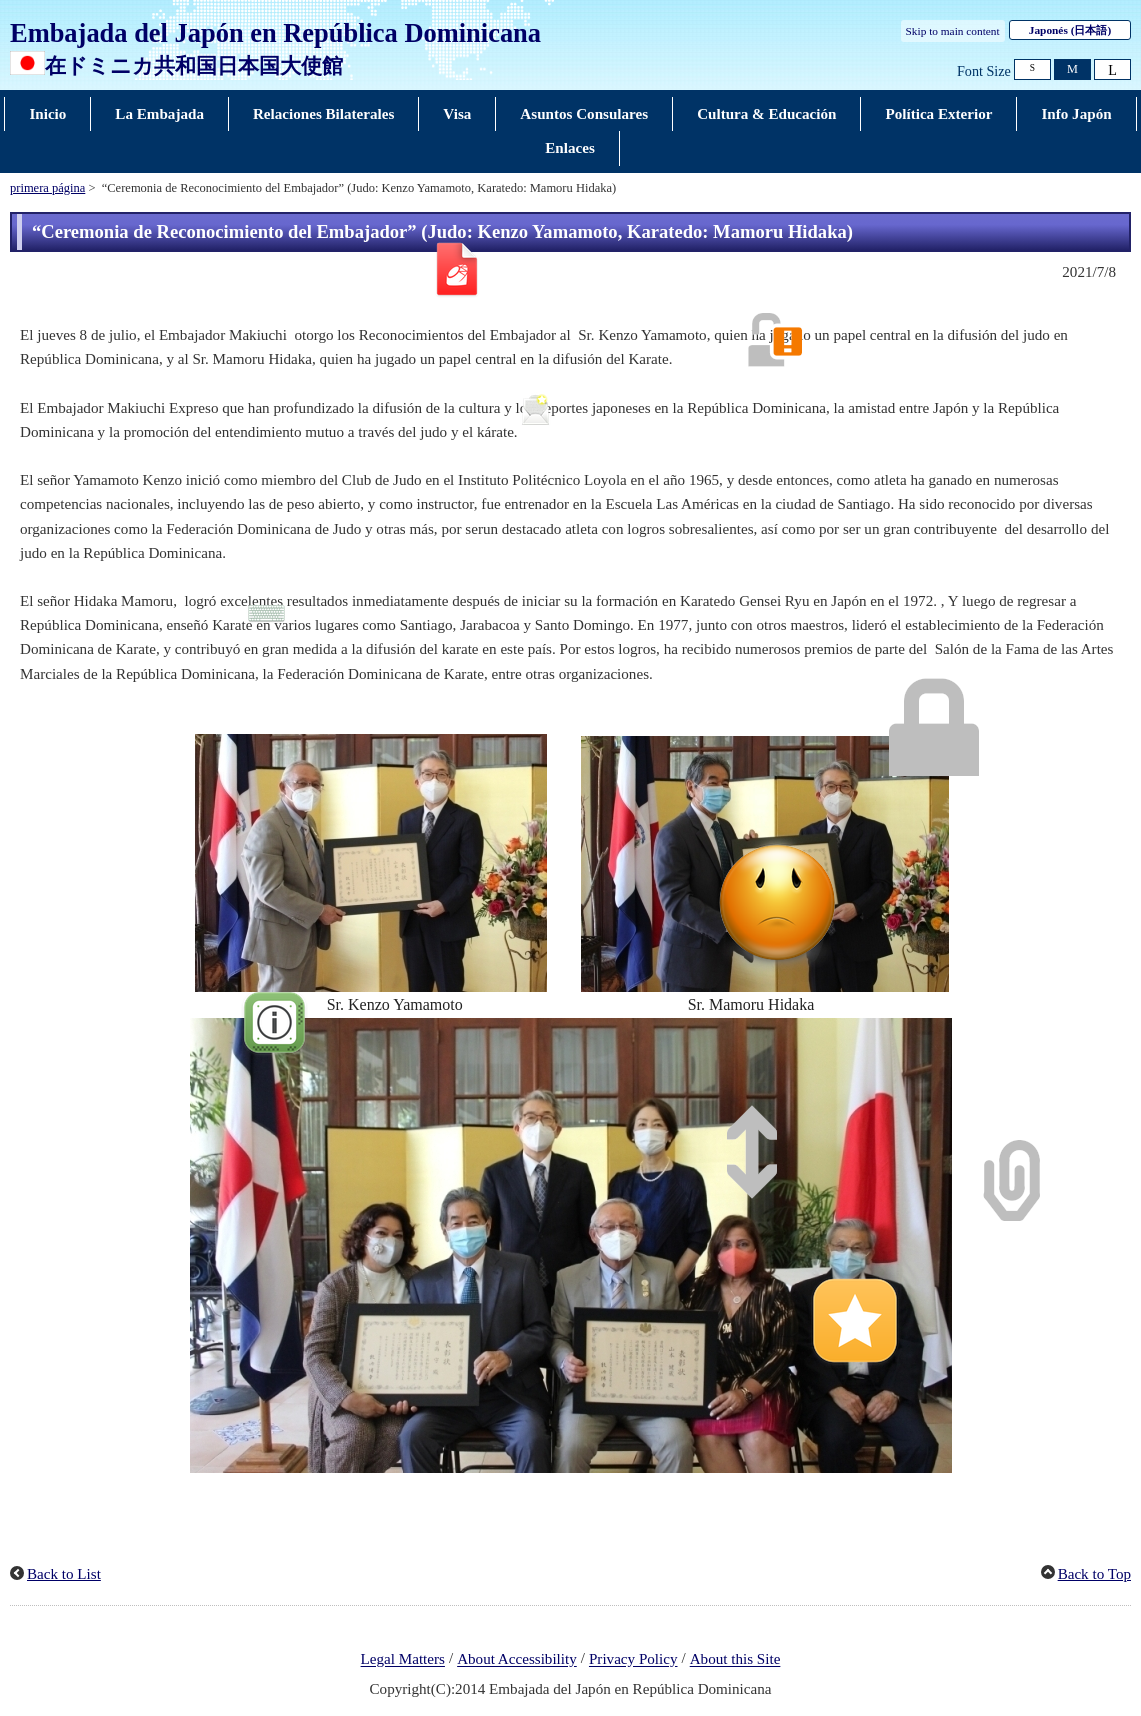  I want to click on a ruby programming language file, so click(457, 270).